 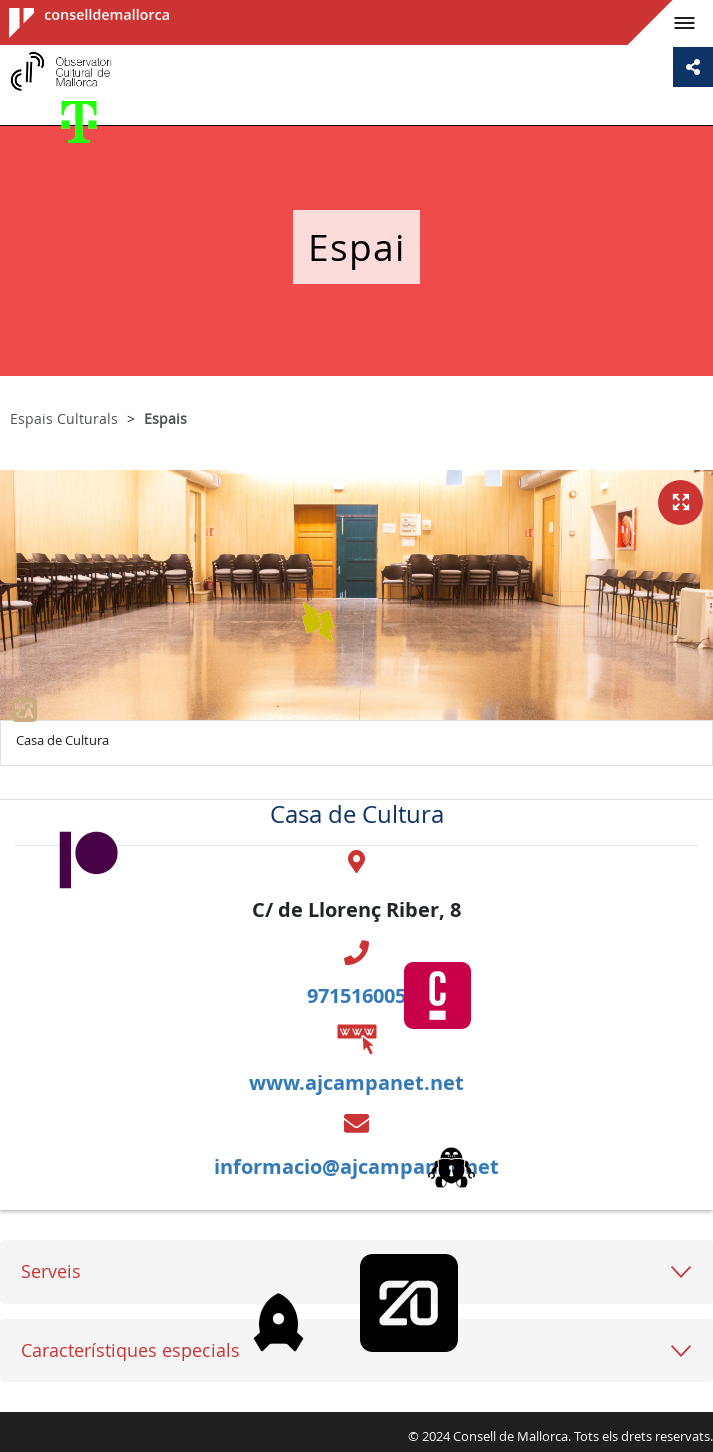 I want to click on open the Twenty CRM app, so click(x=409, y=1303).